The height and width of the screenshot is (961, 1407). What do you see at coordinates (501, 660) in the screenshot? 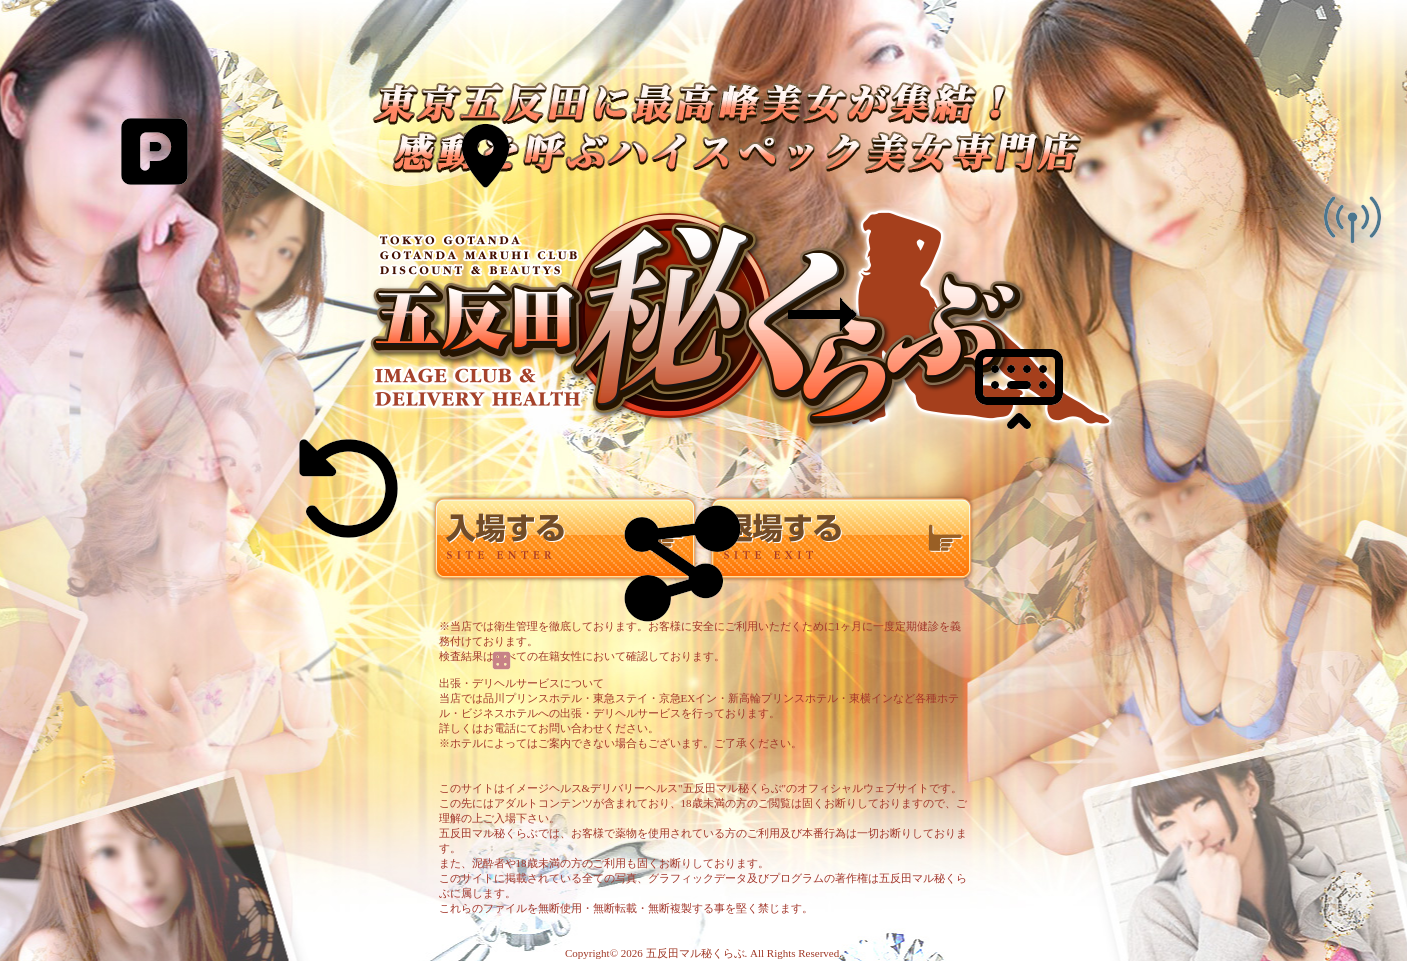
I see `roll or randomize a selection` at bounding box center [501, 660].